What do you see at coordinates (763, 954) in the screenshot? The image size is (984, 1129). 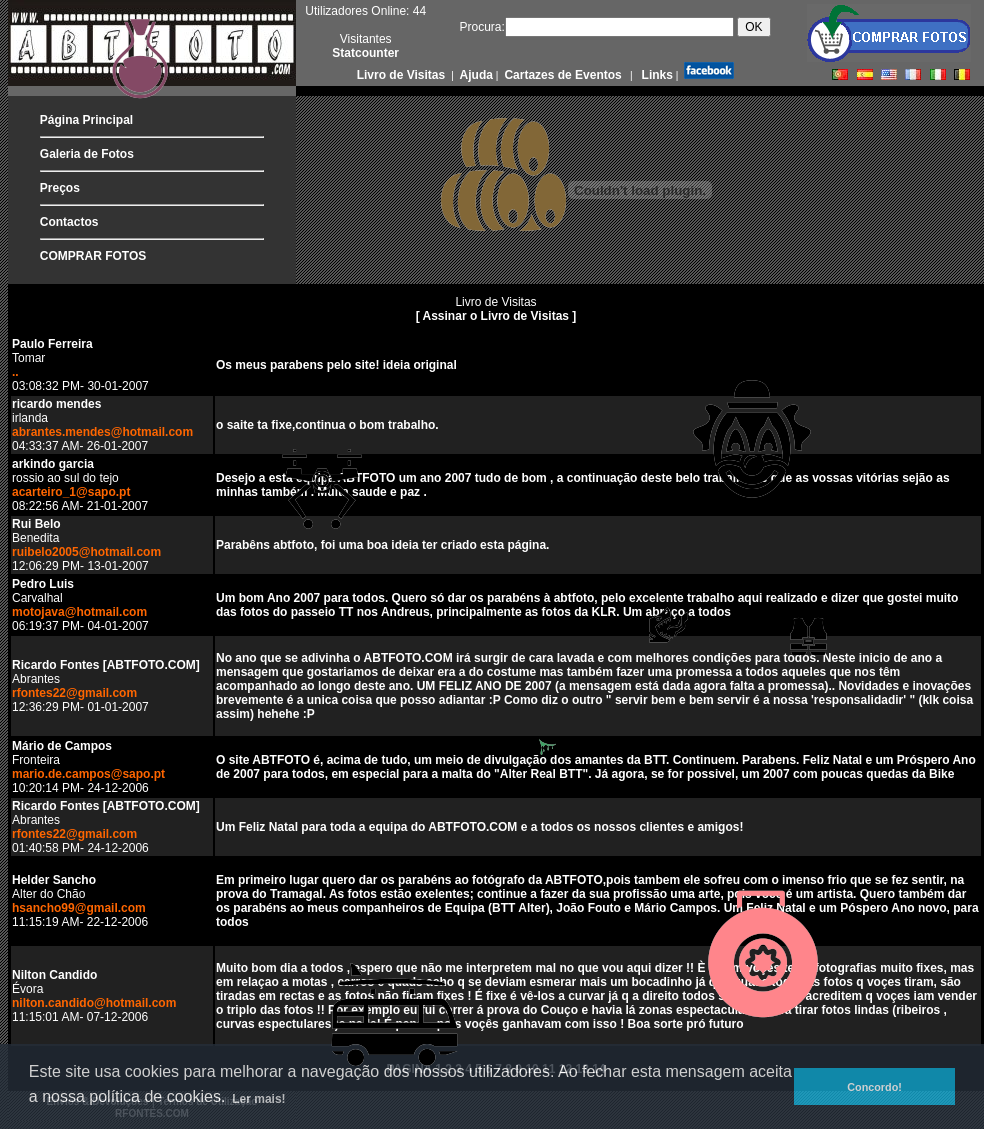 I see `place a teller mine explosive in-game` at bounding box center [763, 954].